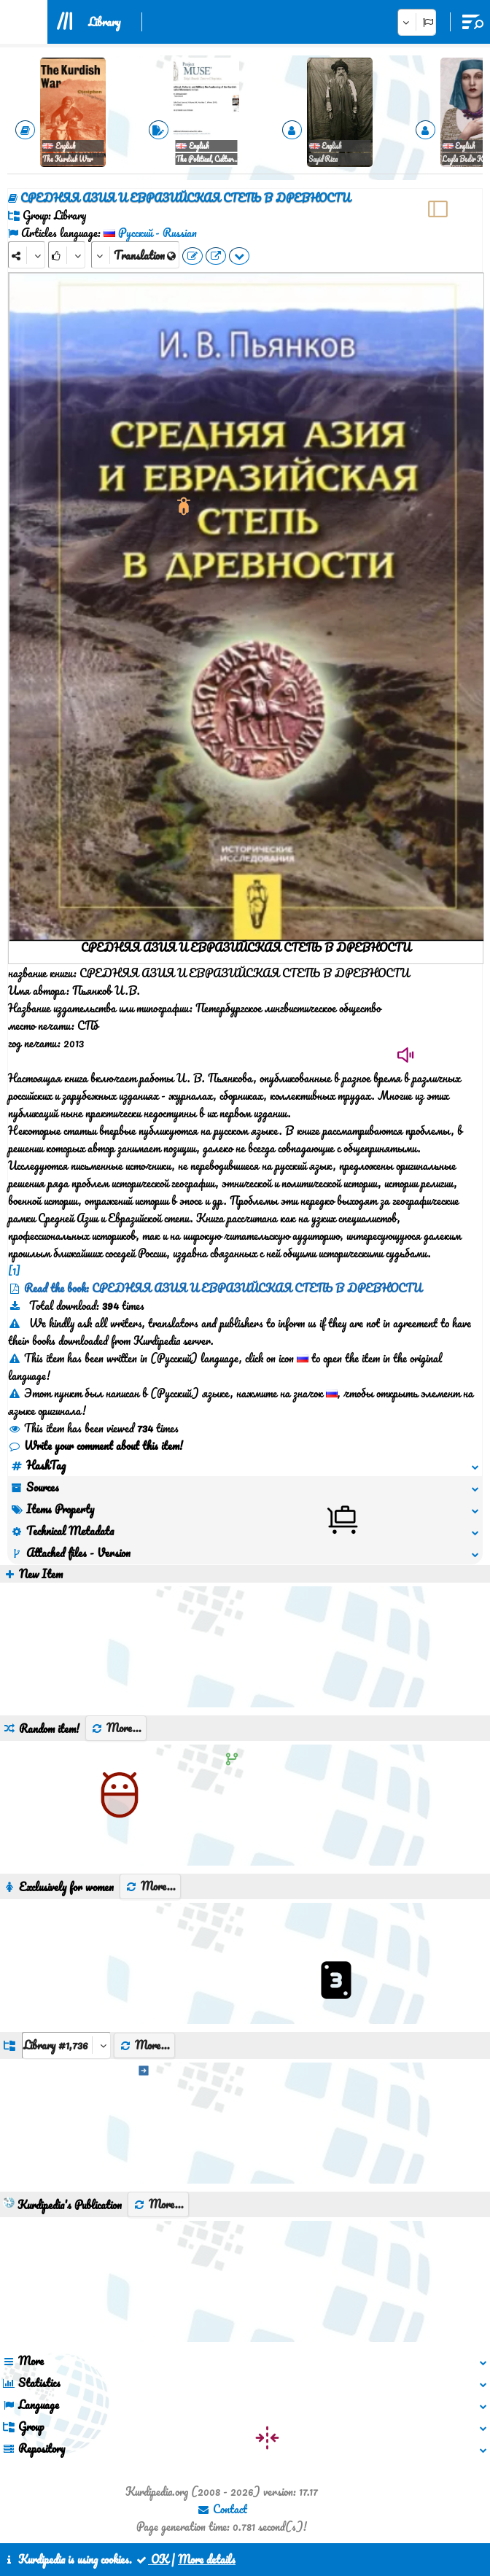  What do you see at coordinates (120, 1794) in the screenshot?
I see `android device or system settings` at bounding box center [120, 1794].